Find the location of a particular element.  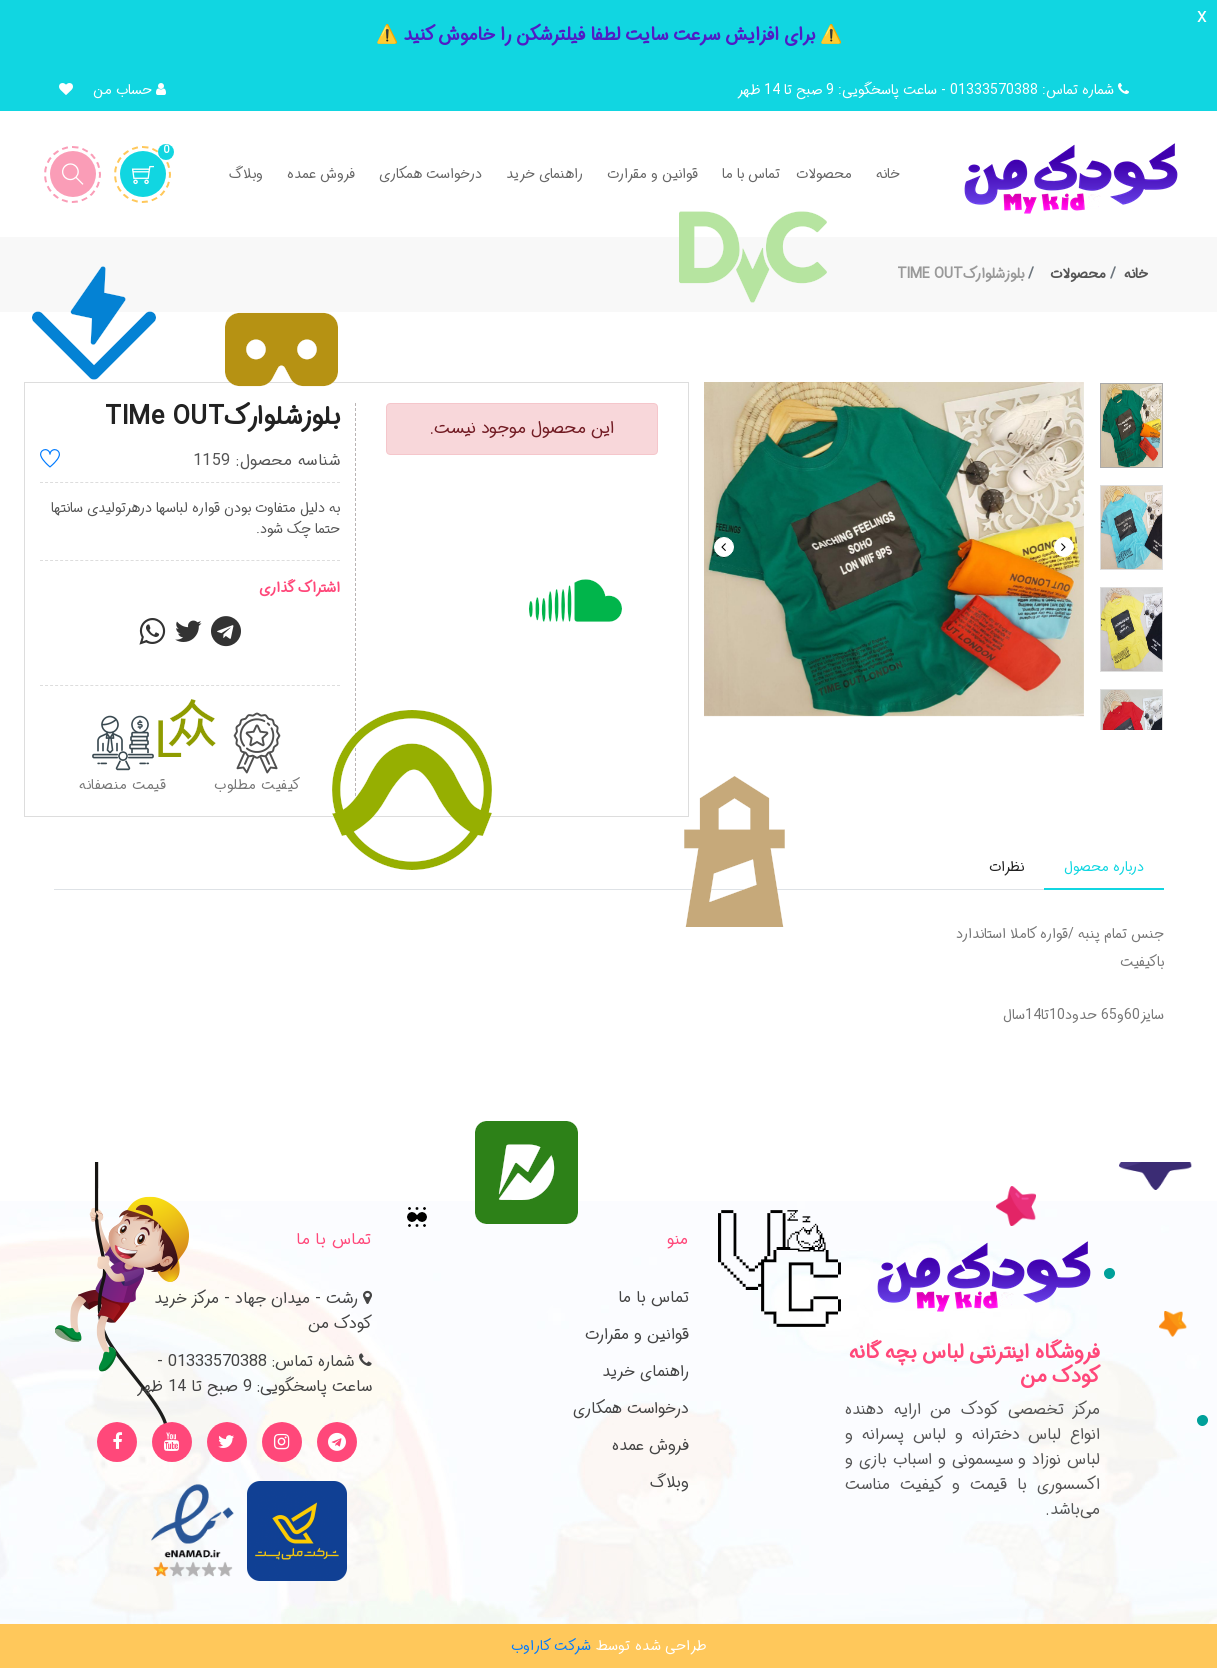

open Pro Tools application is located at coordinates (412, 790).